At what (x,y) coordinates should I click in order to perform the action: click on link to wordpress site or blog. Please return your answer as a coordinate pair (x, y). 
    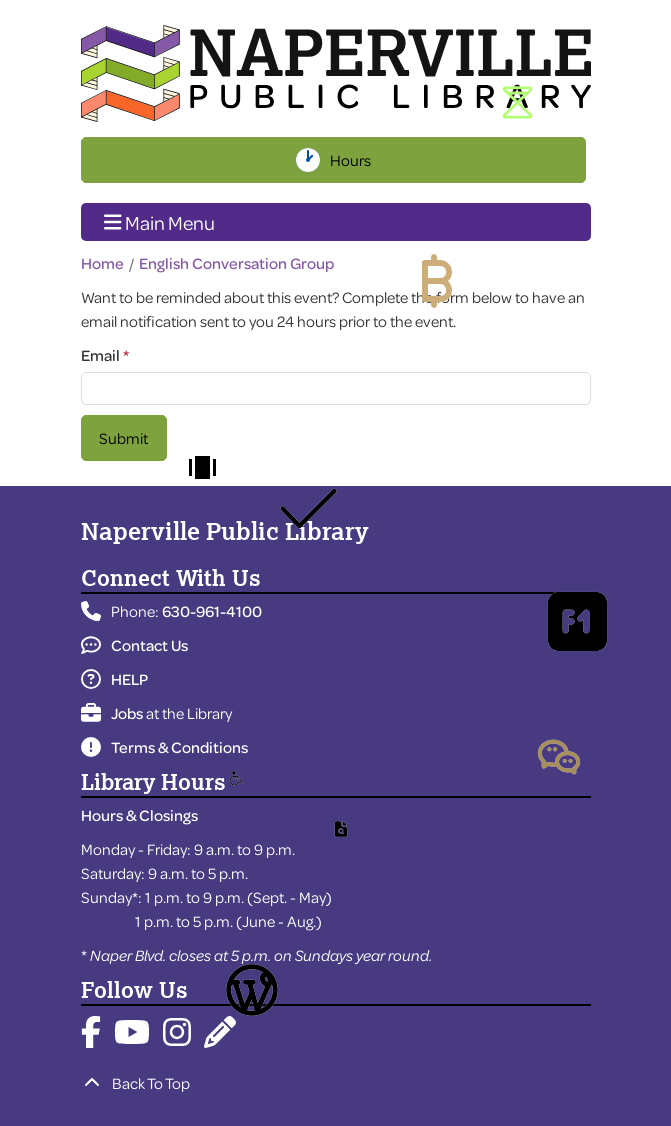
    Looking at the image, I should click on (252, 990).